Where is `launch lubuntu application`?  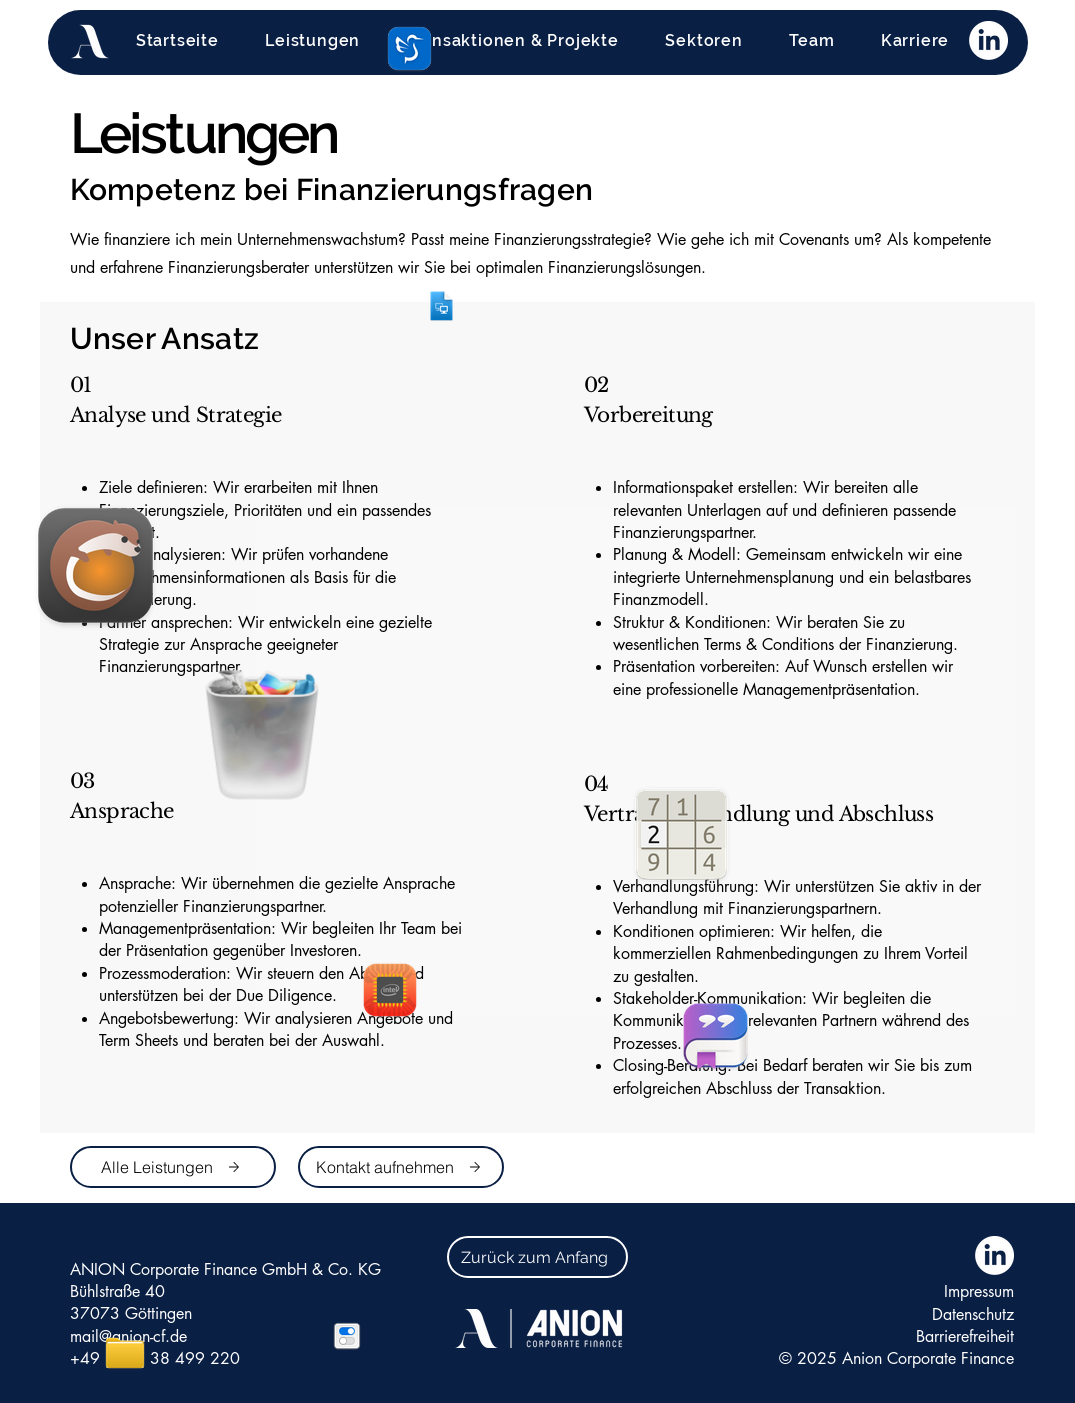 launch lubuntu application is located at coordinates (409, 48).